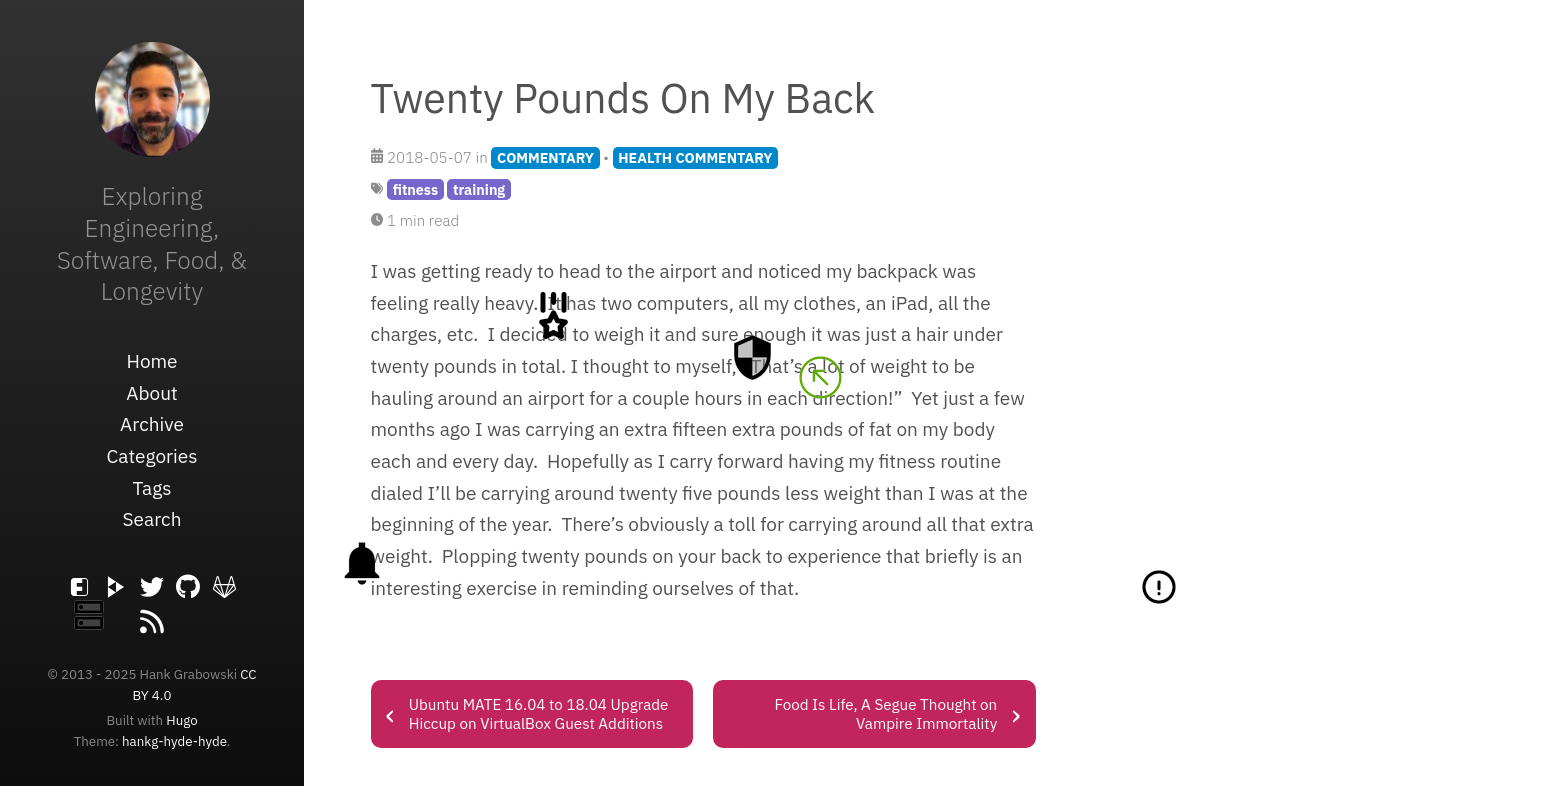  I want to click on indicates a warning or alert requiring attention, so click(1159, 587).